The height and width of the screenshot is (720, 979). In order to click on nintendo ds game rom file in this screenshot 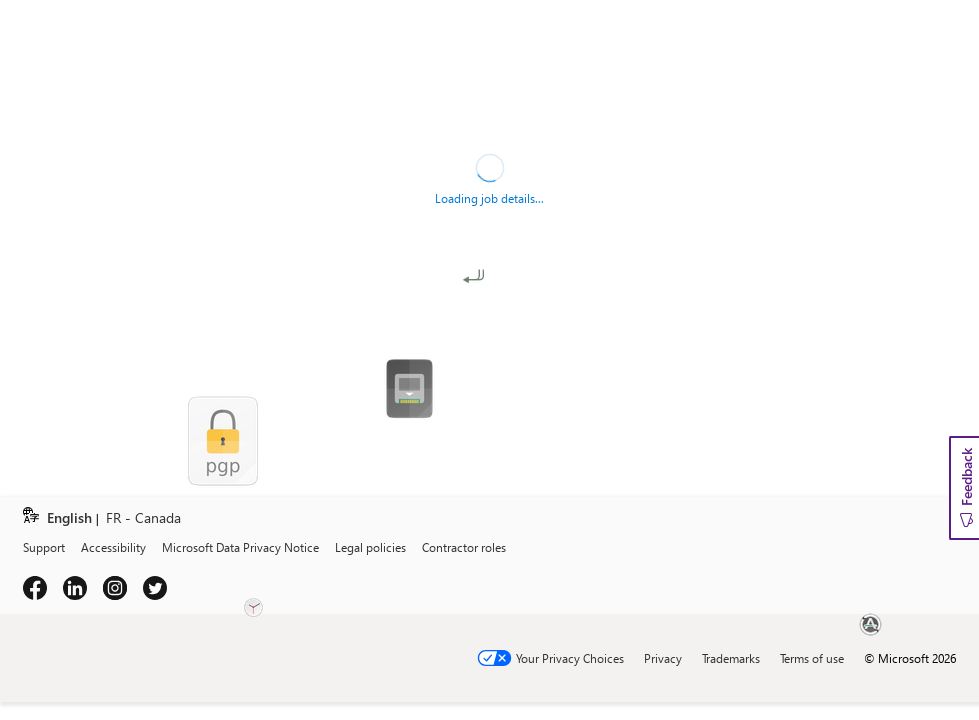, I will do `click(409, 388)`.